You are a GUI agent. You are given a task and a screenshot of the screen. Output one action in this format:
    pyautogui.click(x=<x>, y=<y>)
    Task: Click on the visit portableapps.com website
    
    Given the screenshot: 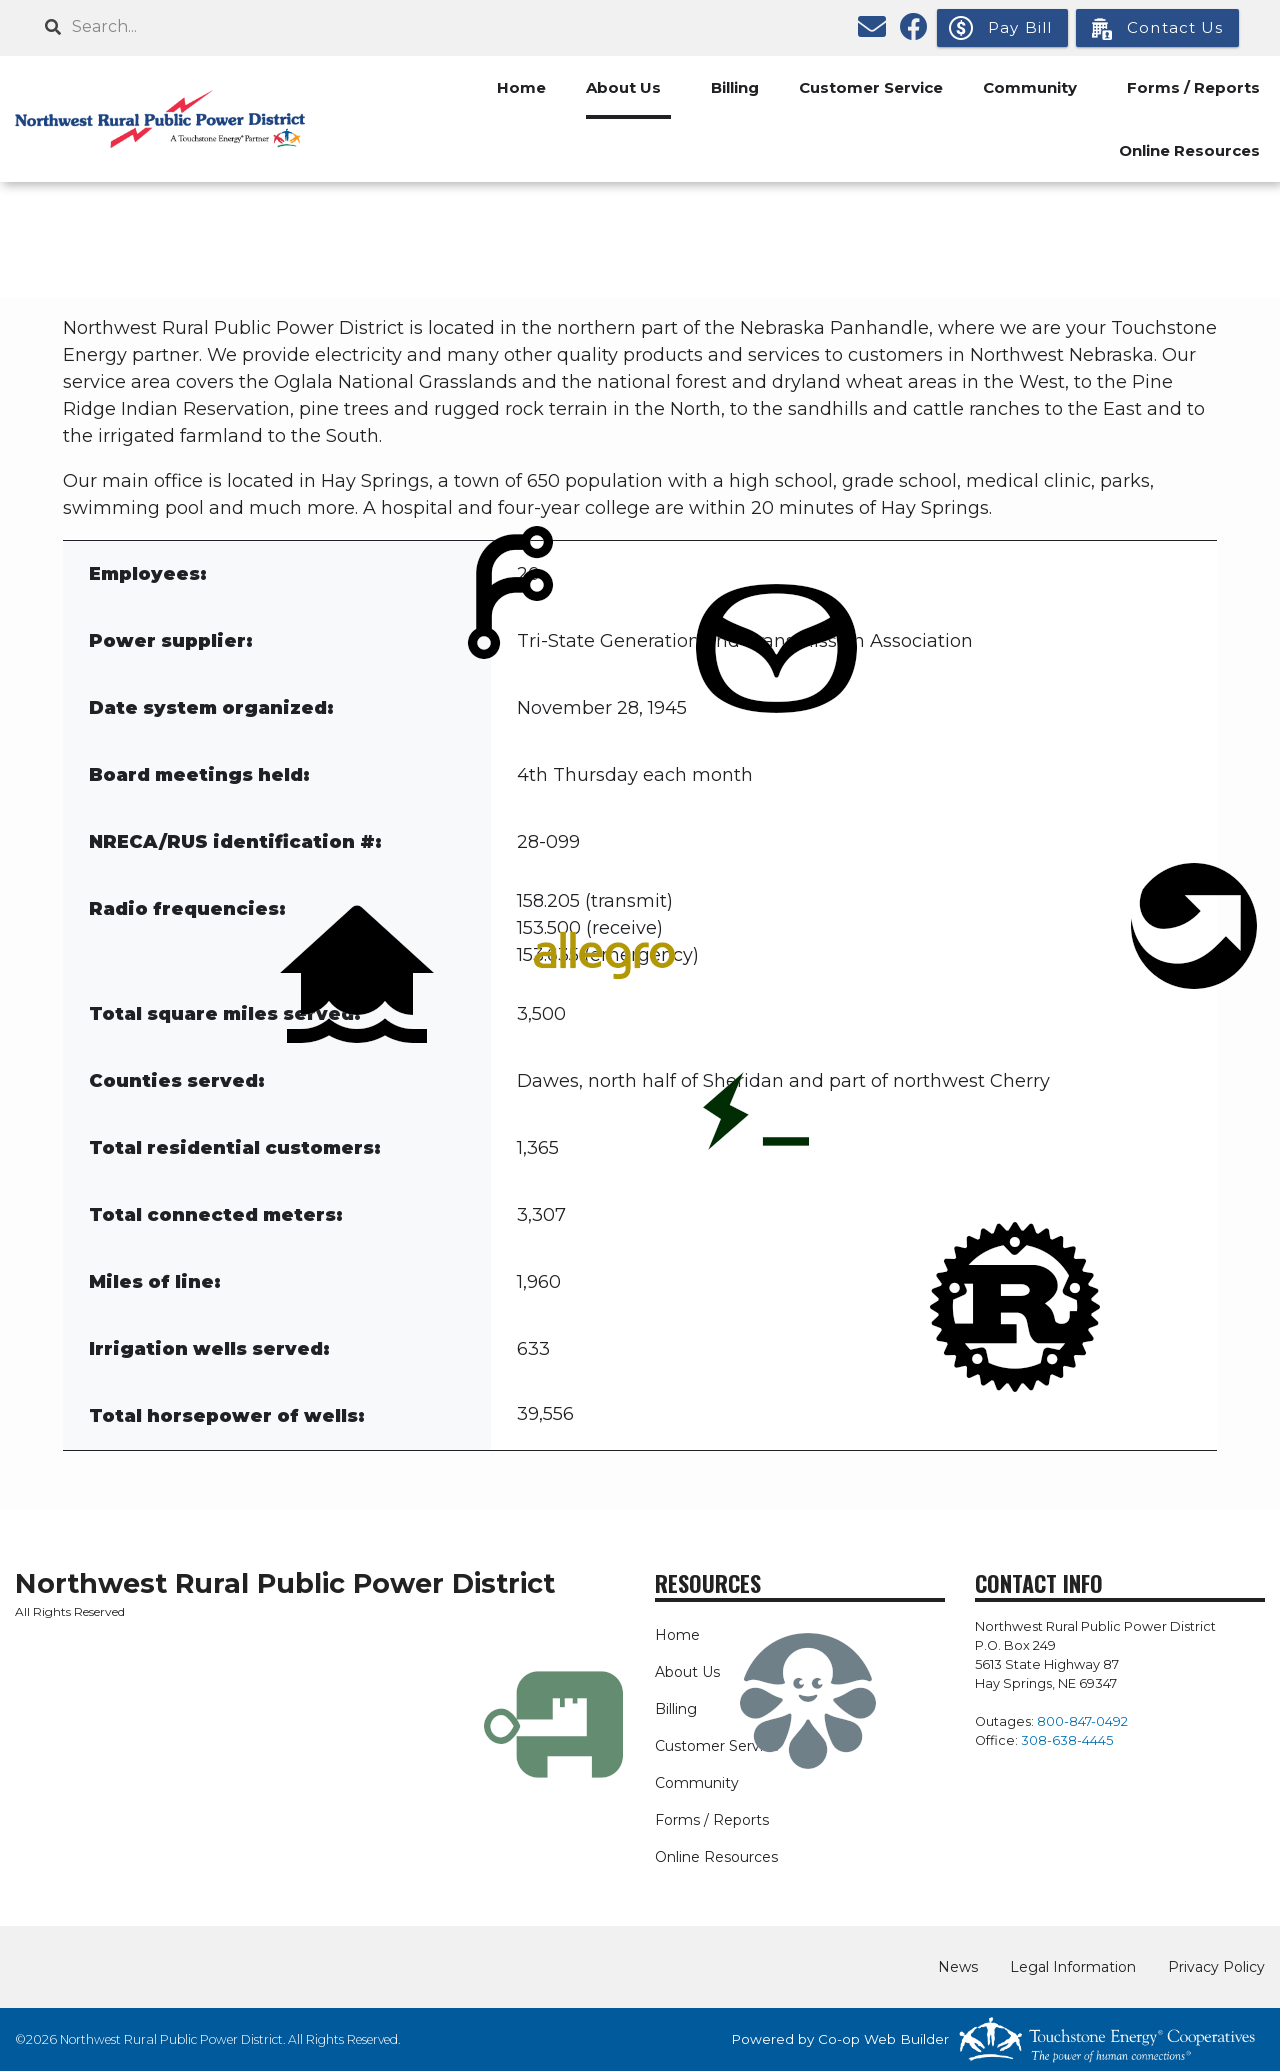 What is the action you would take?
    pyautogui.click(x=1194, y=926)
    